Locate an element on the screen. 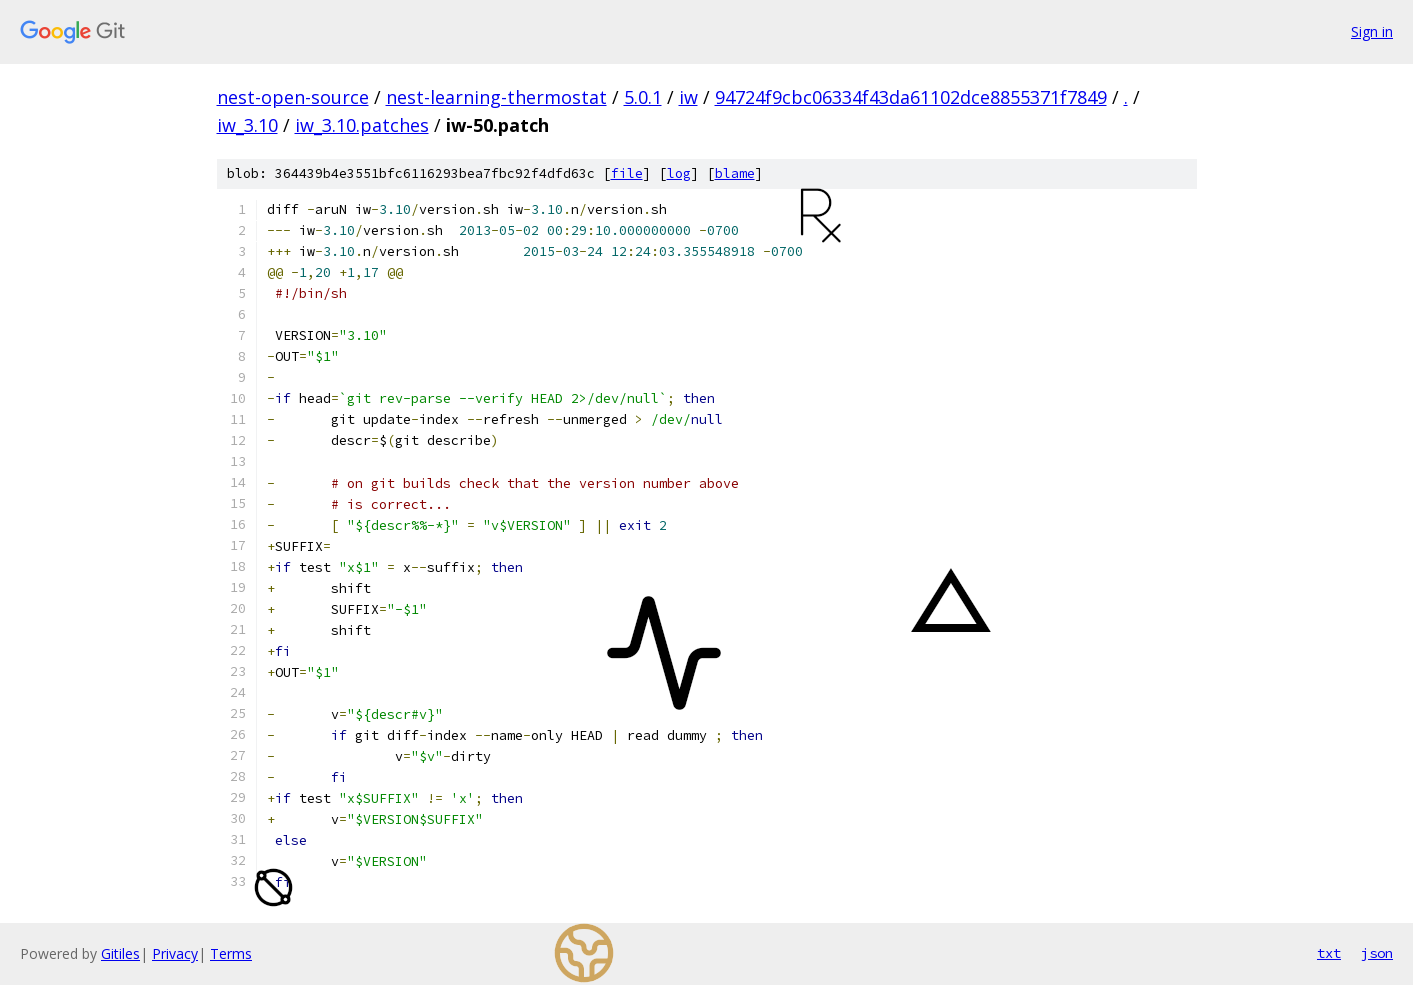 This screenshot has width=1413, height=985. measure or display diameter of a circular object is located at coordinates (273, 887).